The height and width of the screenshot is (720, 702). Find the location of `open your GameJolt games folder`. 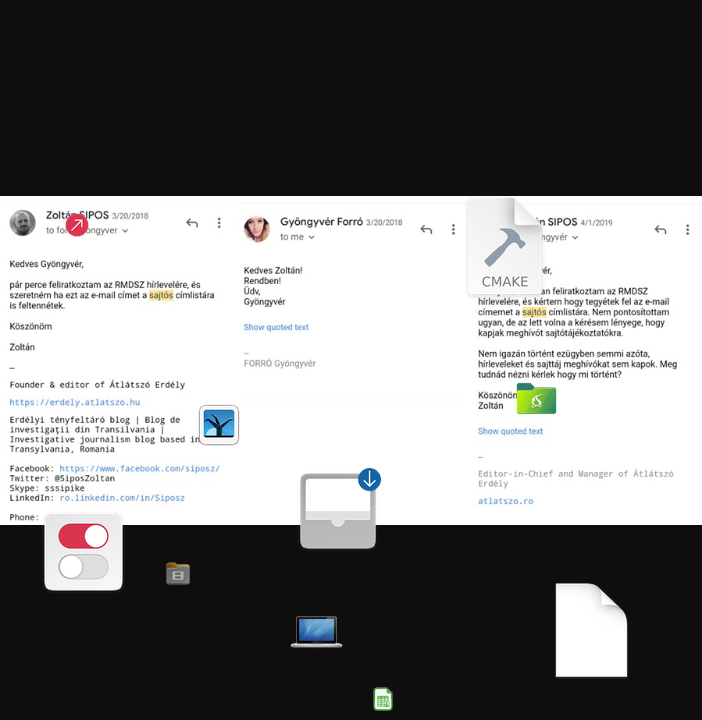

open your GameJolt games folder is located at coordinates (536, 399).